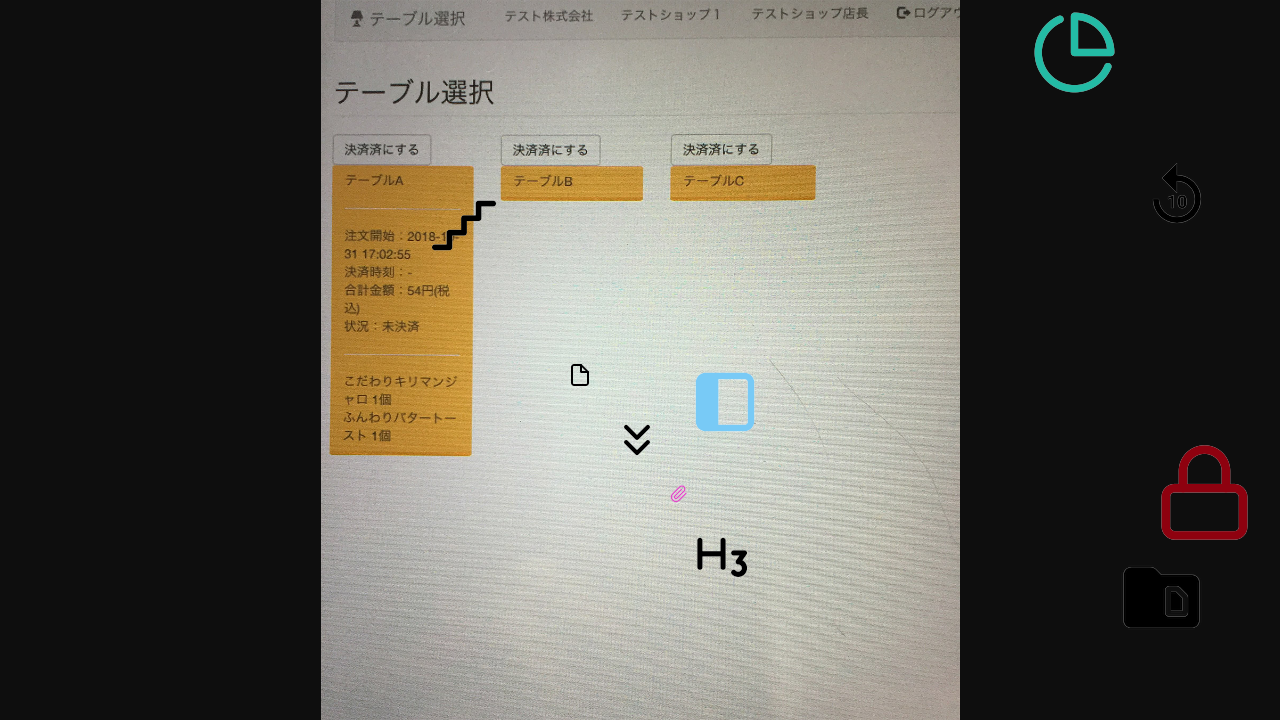 This screenshot has width=1280, height=720. What do you see at coordinates (725, 402) in the screenshot?
I see `toggle sidebar panel visibility` at bounding box center [725, 402].